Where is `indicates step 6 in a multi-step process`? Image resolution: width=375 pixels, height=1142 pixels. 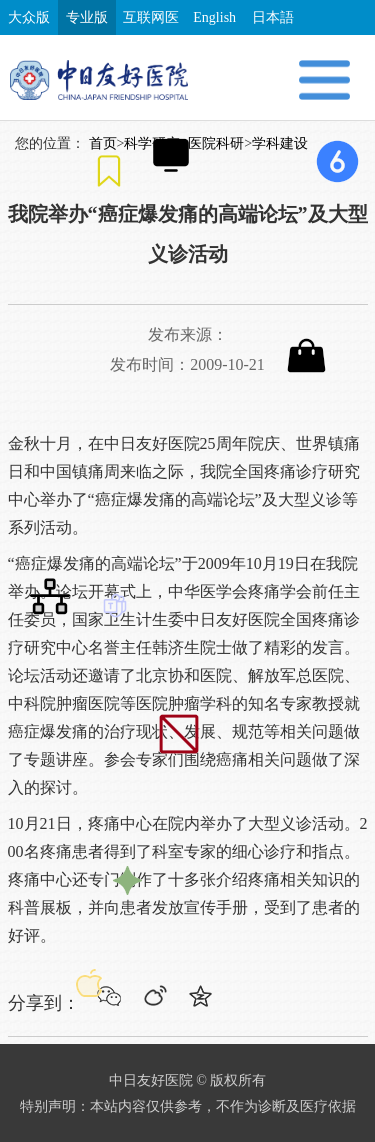
indicates step 6 in a multi-step process is located at coordinates (337, 161).